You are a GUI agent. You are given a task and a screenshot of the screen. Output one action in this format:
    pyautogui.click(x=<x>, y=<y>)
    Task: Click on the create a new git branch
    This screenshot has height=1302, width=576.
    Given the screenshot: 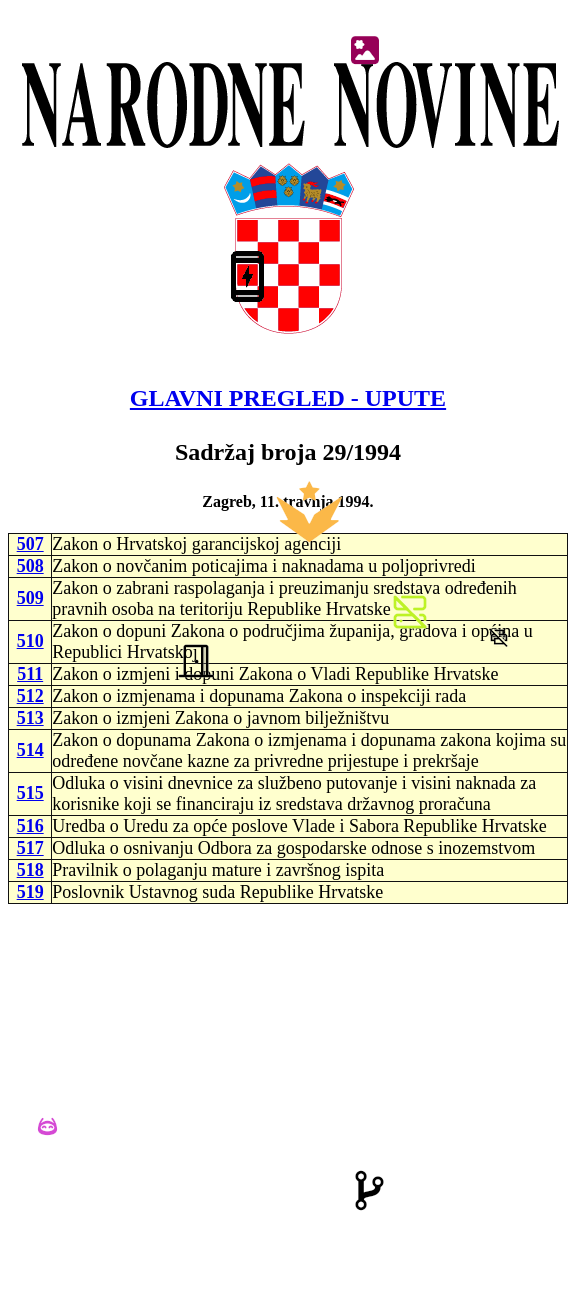 What is the action you would take?
    pyautogui.click(x=369, y=1190)
    